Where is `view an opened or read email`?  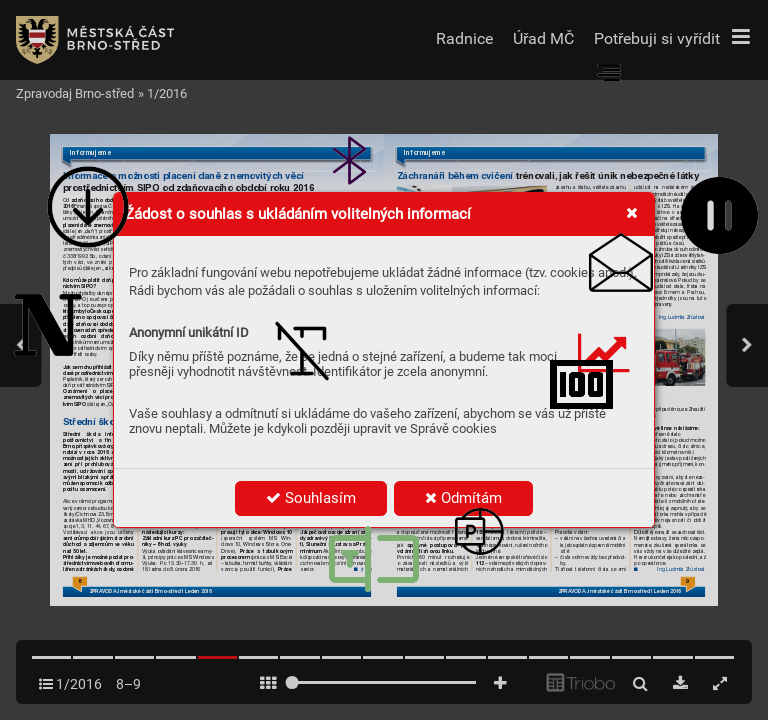
view an opened or read email is located at coordinates (621, 265).